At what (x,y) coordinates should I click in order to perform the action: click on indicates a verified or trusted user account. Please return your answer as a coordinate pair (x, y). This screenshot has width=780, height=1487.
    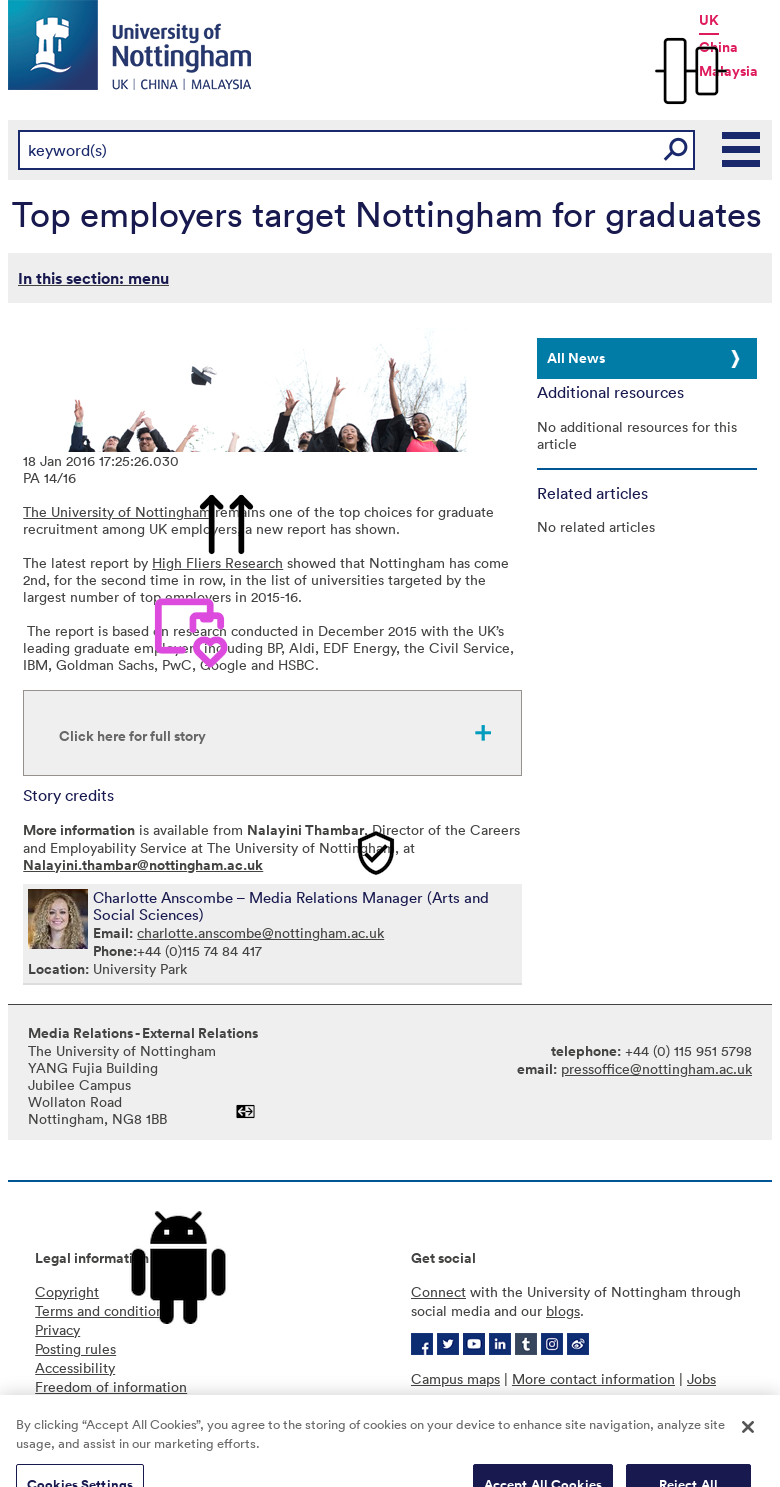
    Looking at the image, I should click on (376, 853).